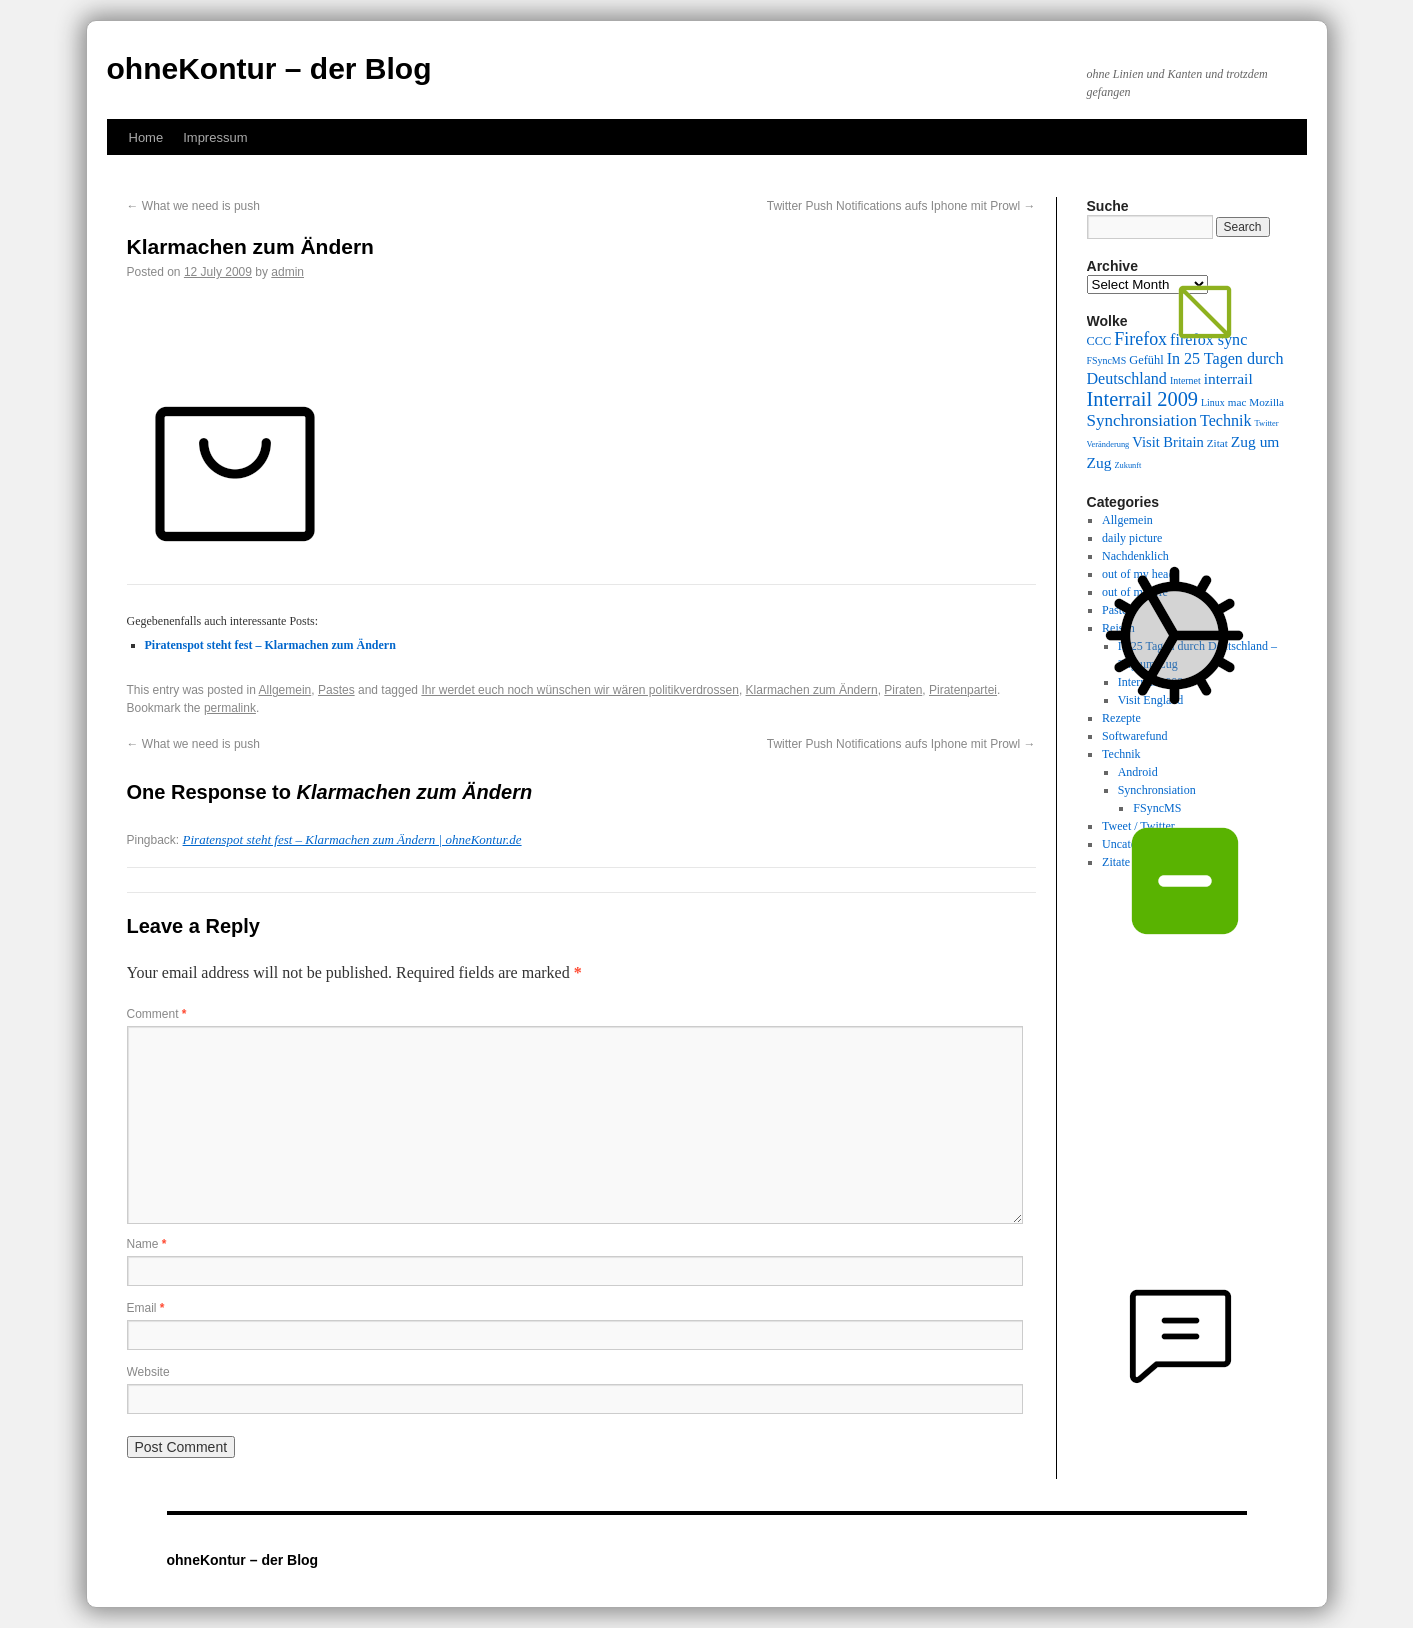  What do you see at coordinates (1180, 1328) in the screenshot?
I see `open chat or messaging` at bounding box center [1180, 1328].